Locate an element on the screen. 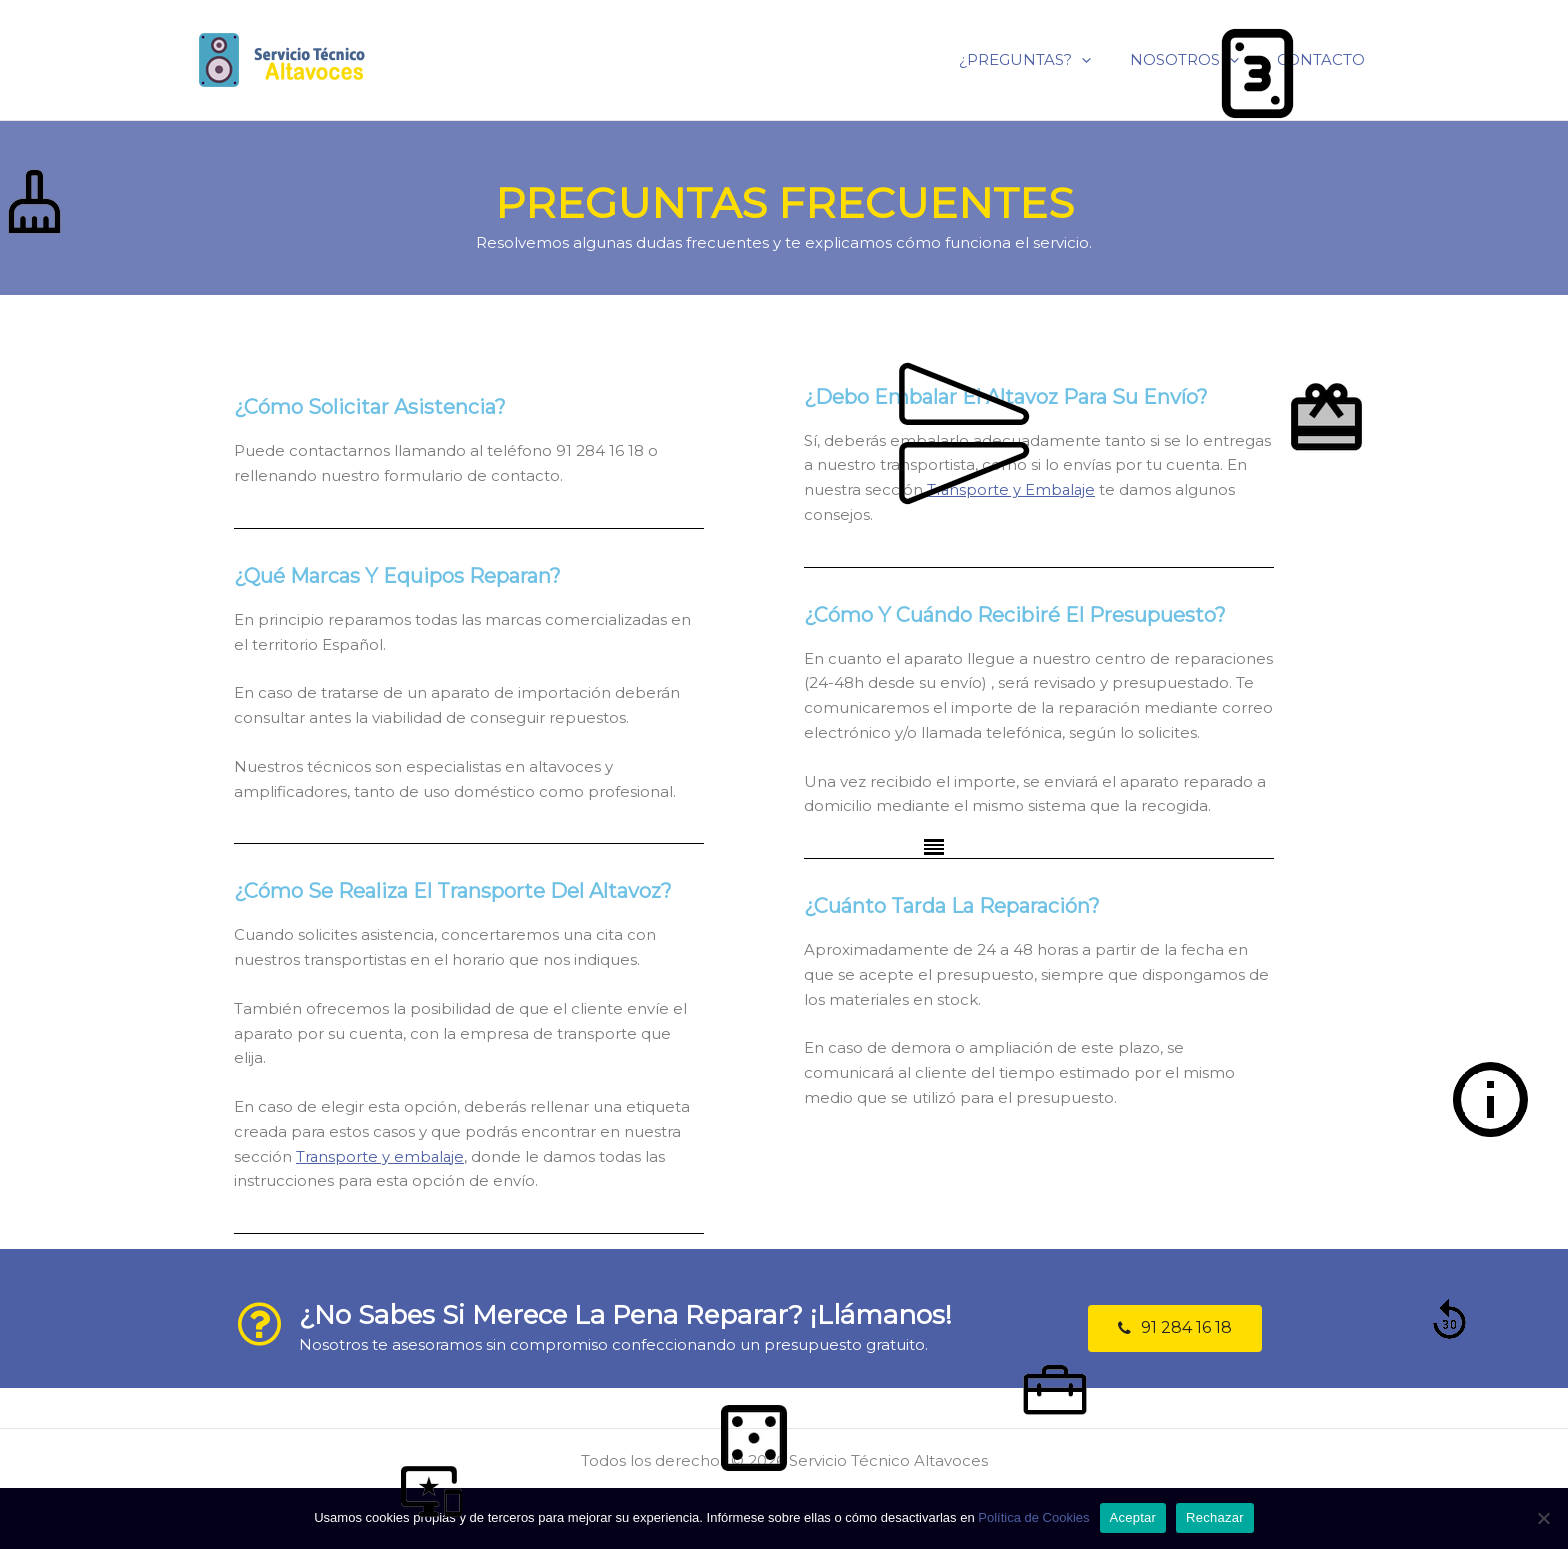  select the 3 playing card is located at coordinates (1257, 73).